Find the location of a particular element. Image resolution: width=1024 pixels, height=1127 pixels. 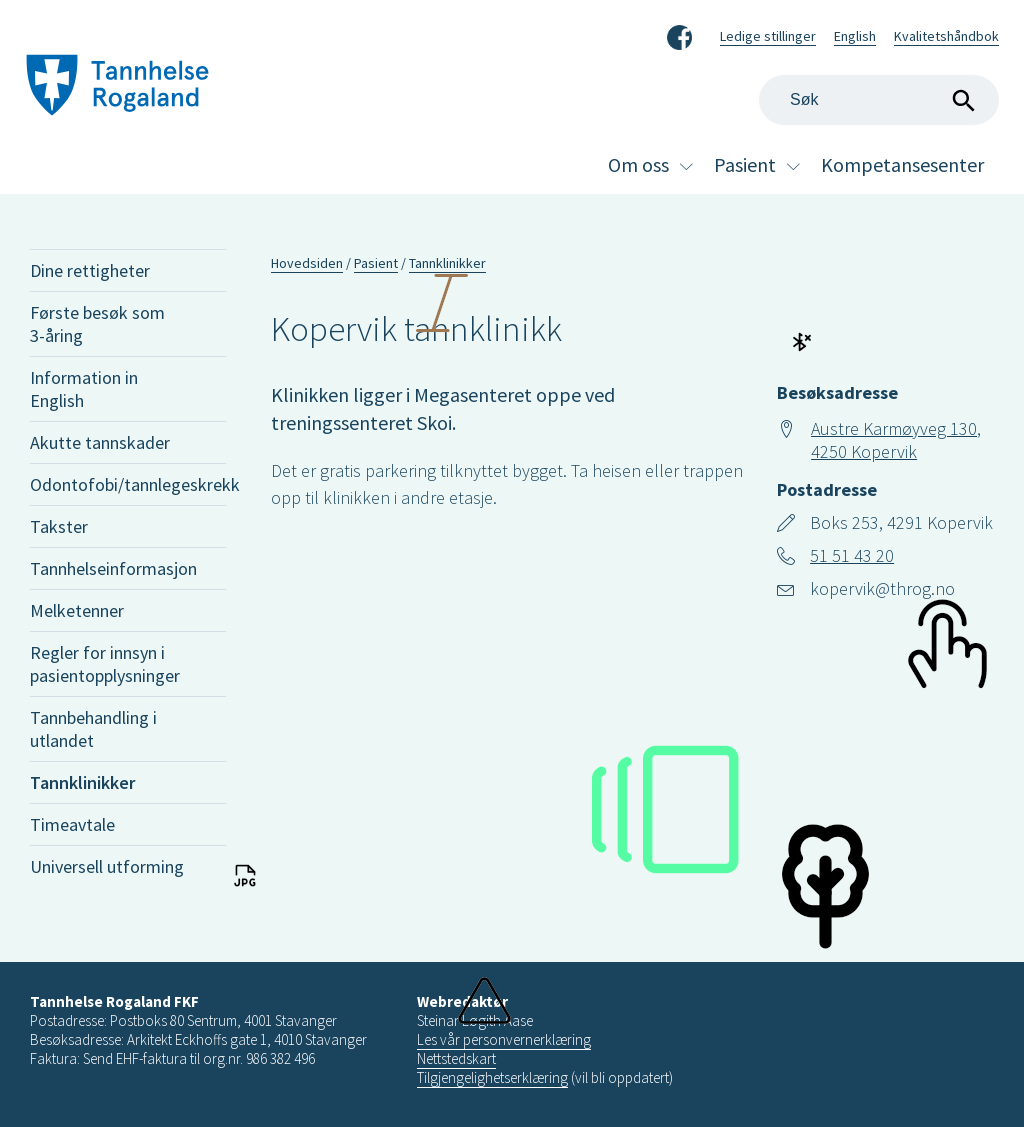

tap to interact with this element is located at coordinates (947, 645).